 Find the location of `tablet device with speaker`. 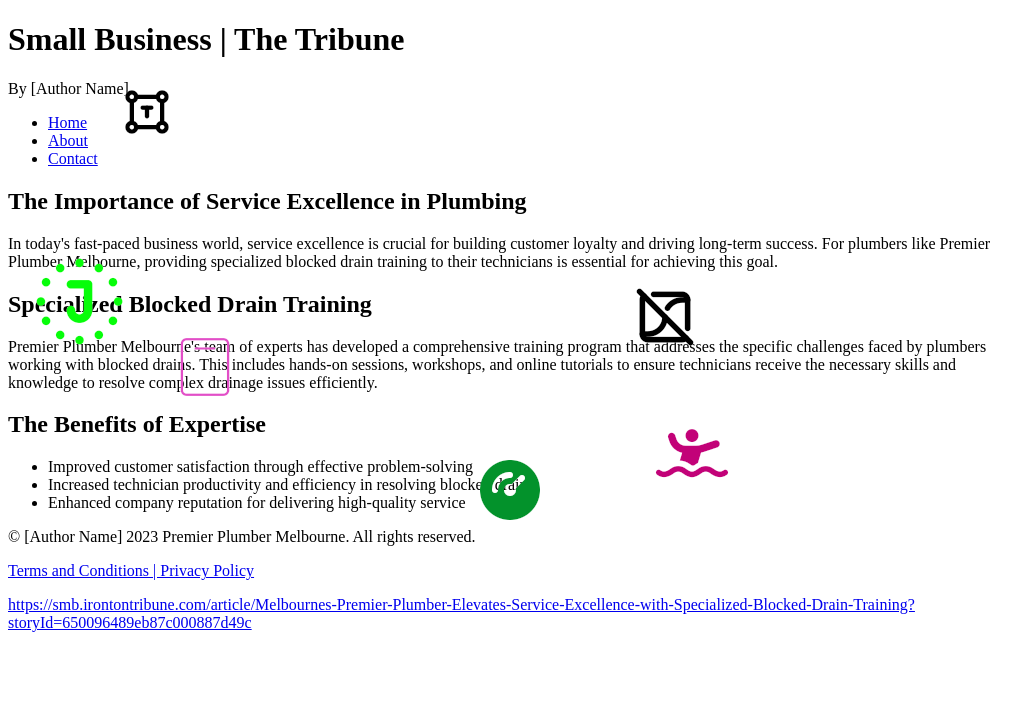

tablet device with speaker is located at coordinates (205, 367).